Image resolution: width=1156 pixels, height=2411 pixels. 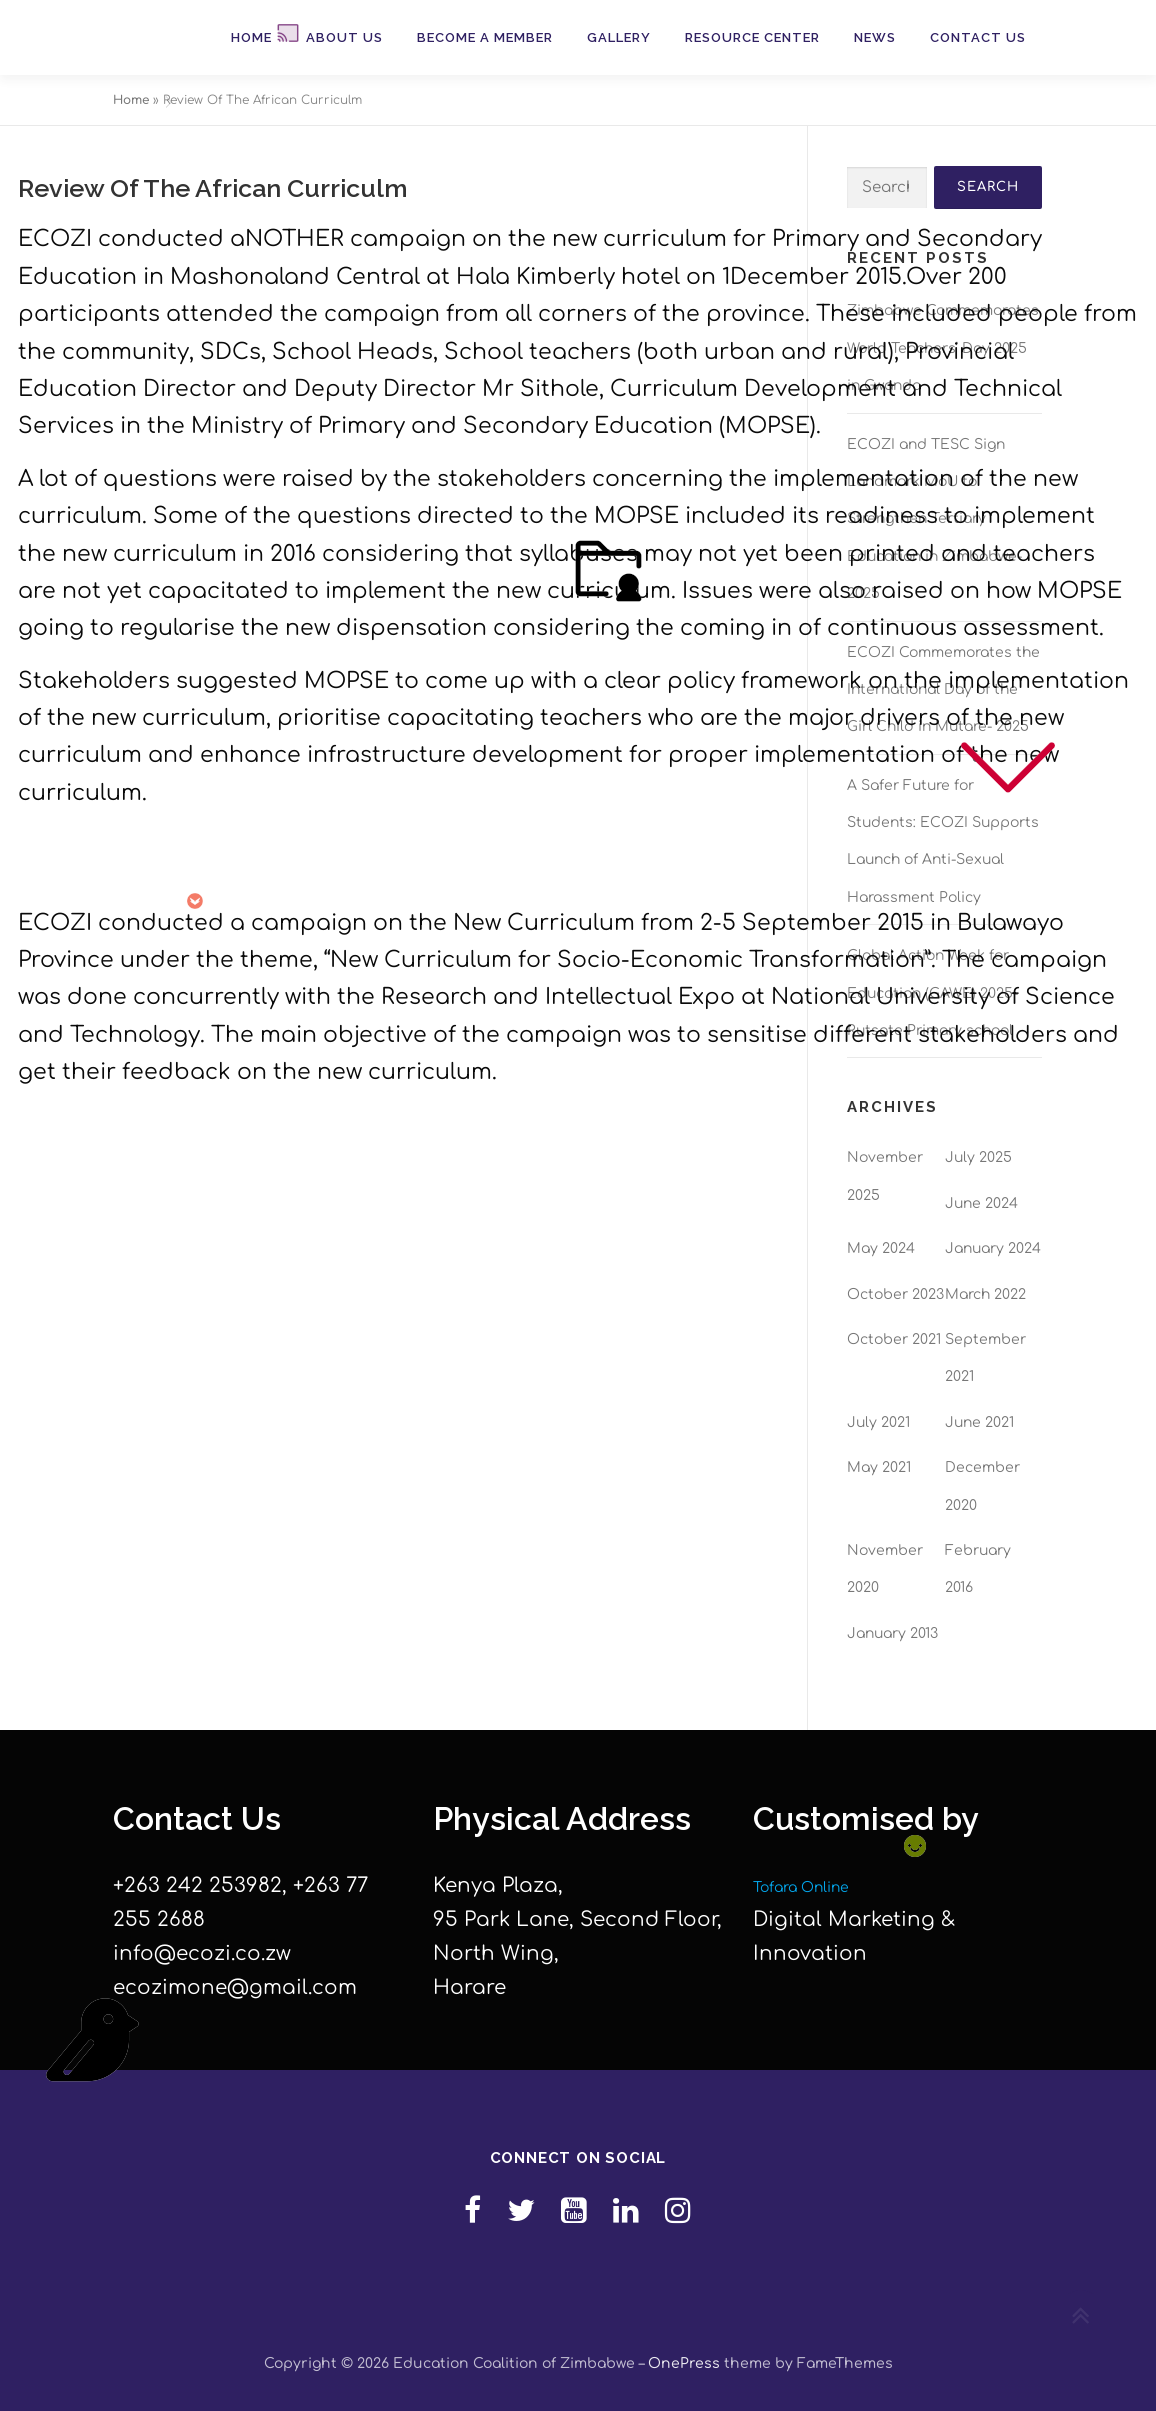 What do you see at coordinates (288, 33) in the screenshot?
I see `cast your screen to another device` at bounding box center [288, 33].